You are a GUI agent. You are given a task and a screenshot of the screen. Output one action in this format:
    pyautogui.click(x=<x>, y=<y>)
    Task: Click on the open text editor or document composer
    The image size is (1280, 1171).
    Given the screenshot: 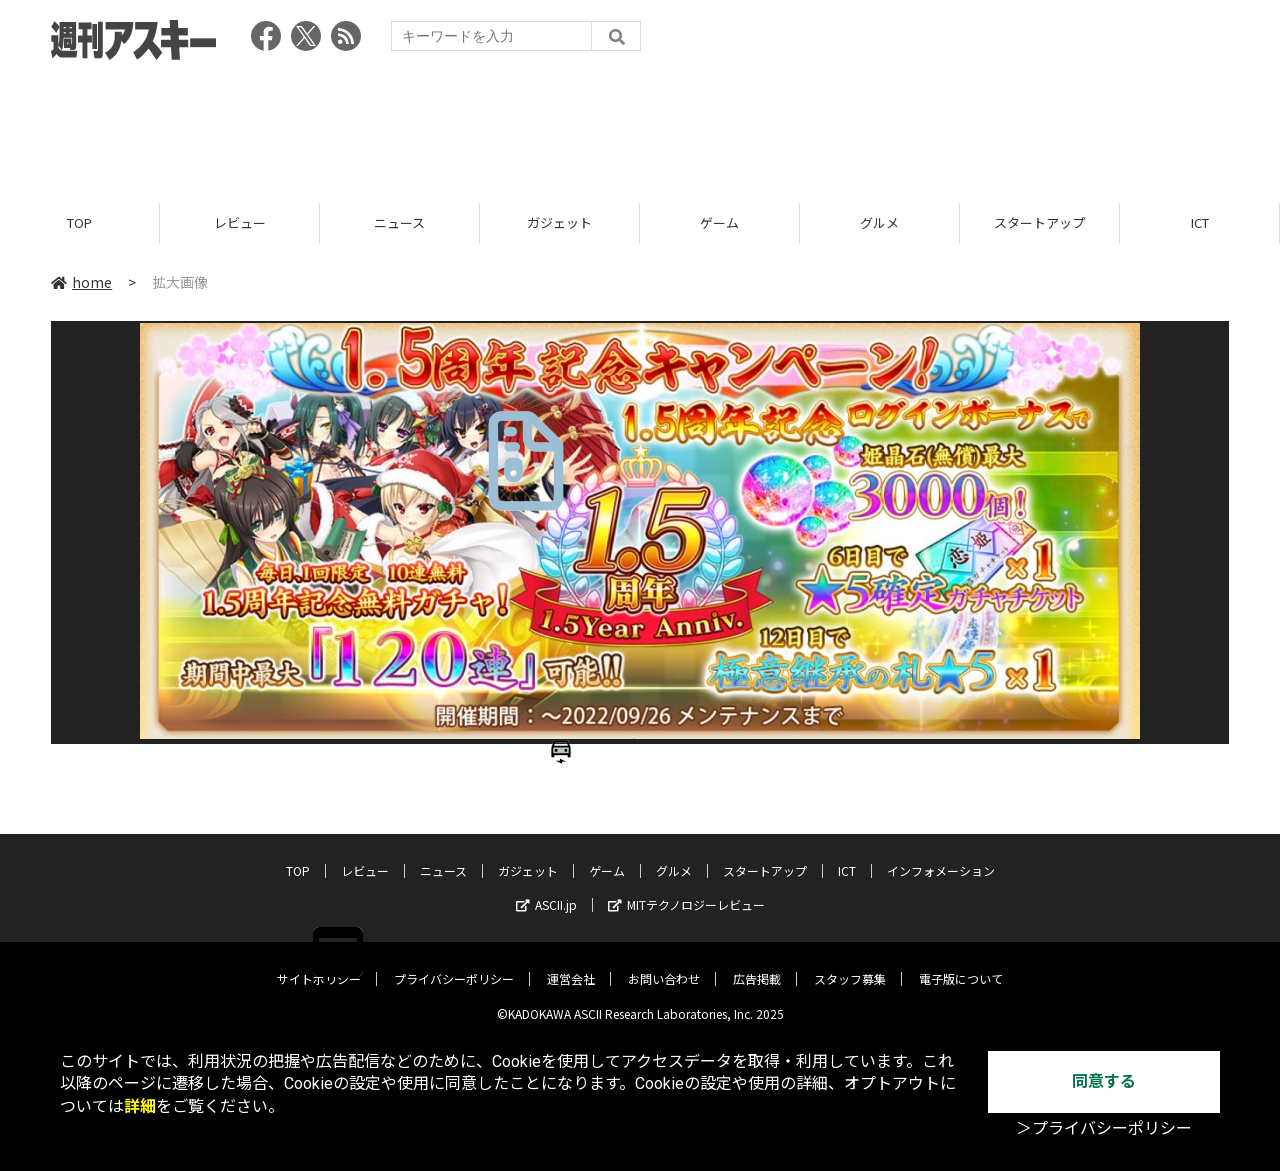 What is the action you would take?
    pyautogui.click(x=338, y=952)
    